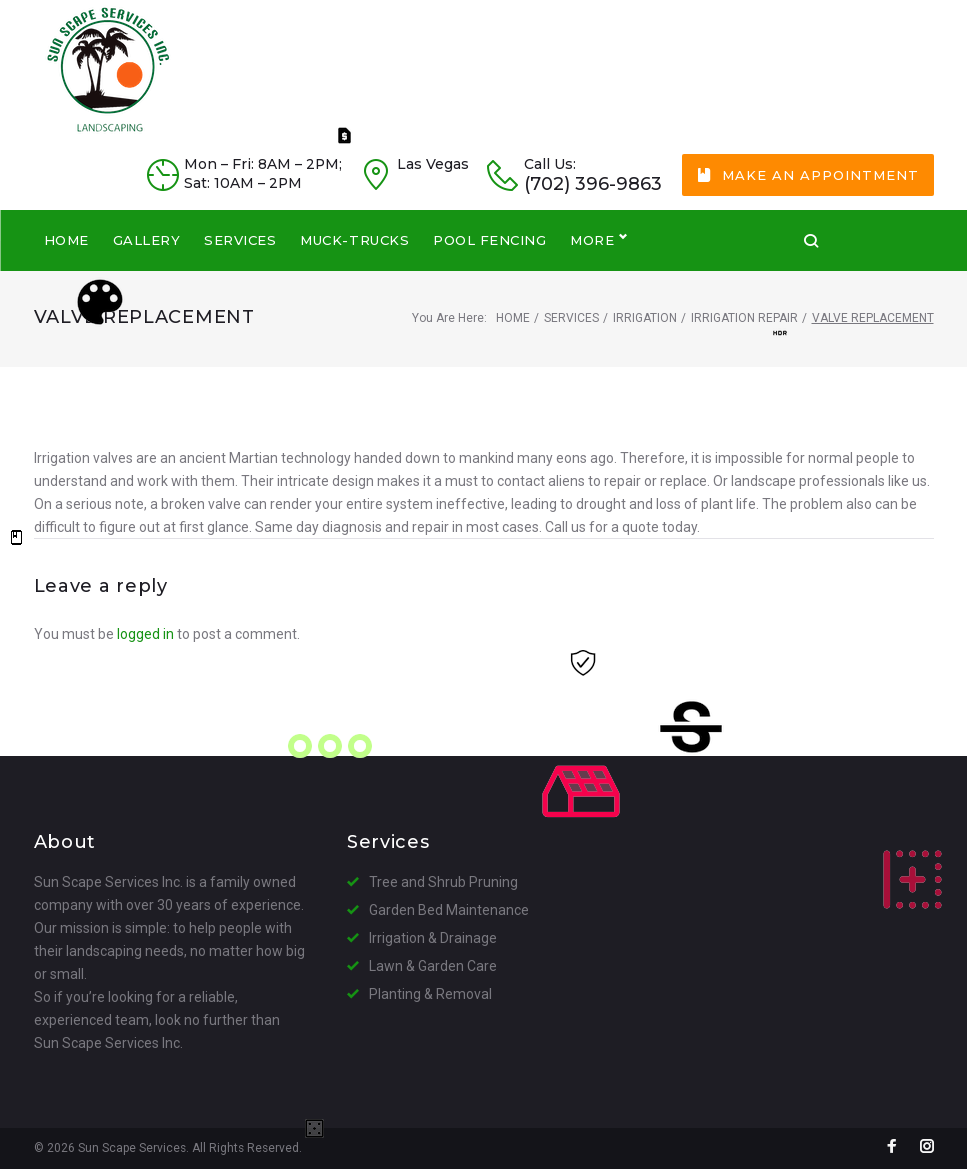 Image resolution: width=967 pixels, height=1169 pixels. What do you see at coordinates (16, 537) in the screenshot?
I see `access your classes or courses` at bounding box center [16, 537].